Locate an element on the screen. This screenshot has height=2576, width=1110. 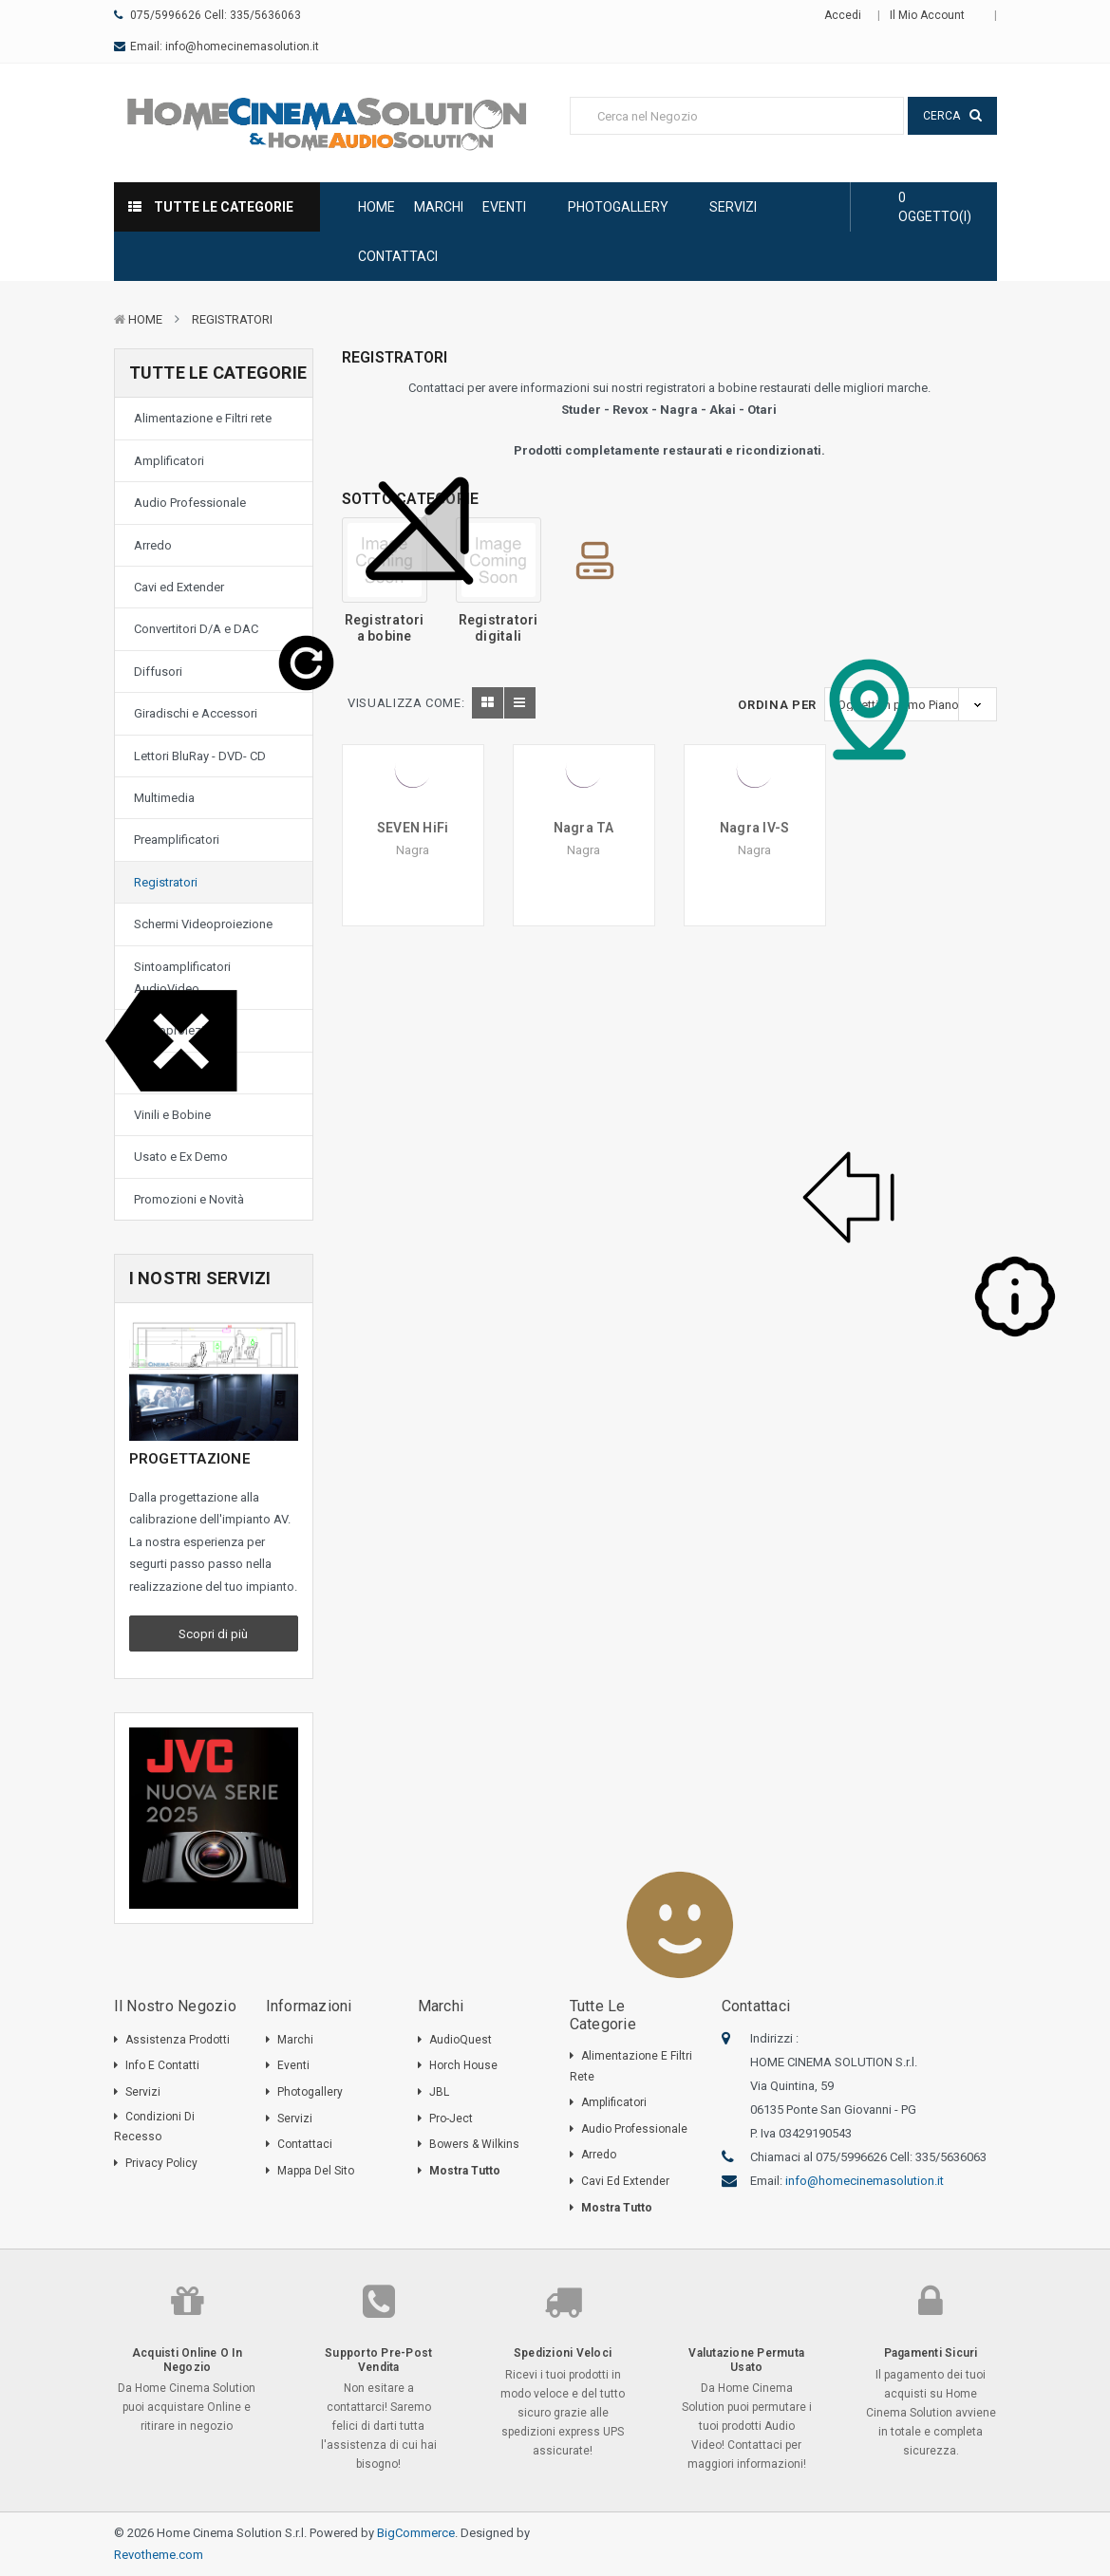
add an emoji or reaction is located at coordinates (680, 1925).